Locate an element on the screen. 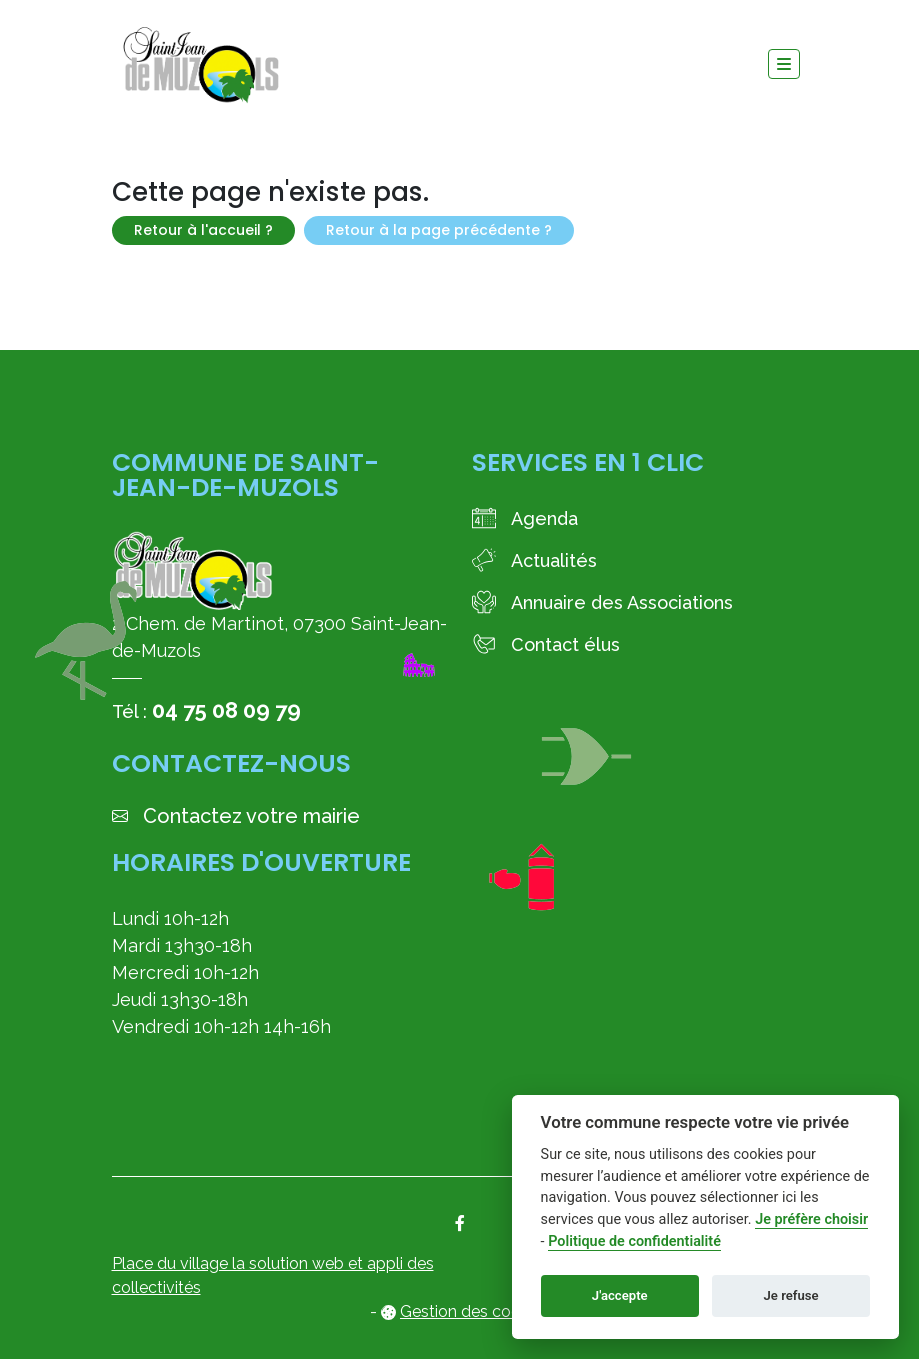 This screenshot has width=919, height=1359. view historical landmarks or monuments is located at coordinates (419, 665).